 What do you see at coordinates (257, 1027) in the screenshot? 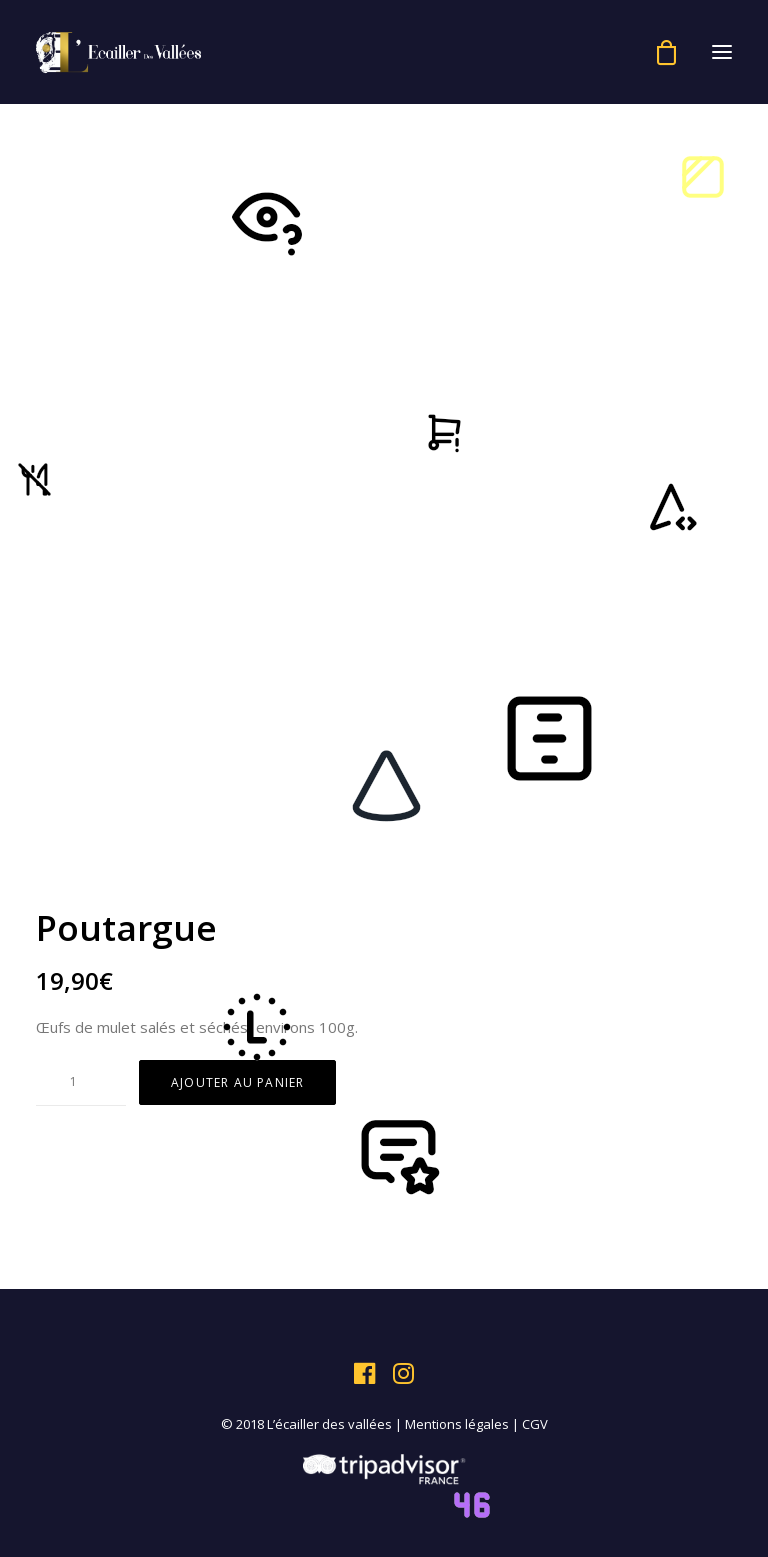
I see `indicates a loading or processing state` at bounding box center [257, 1027].